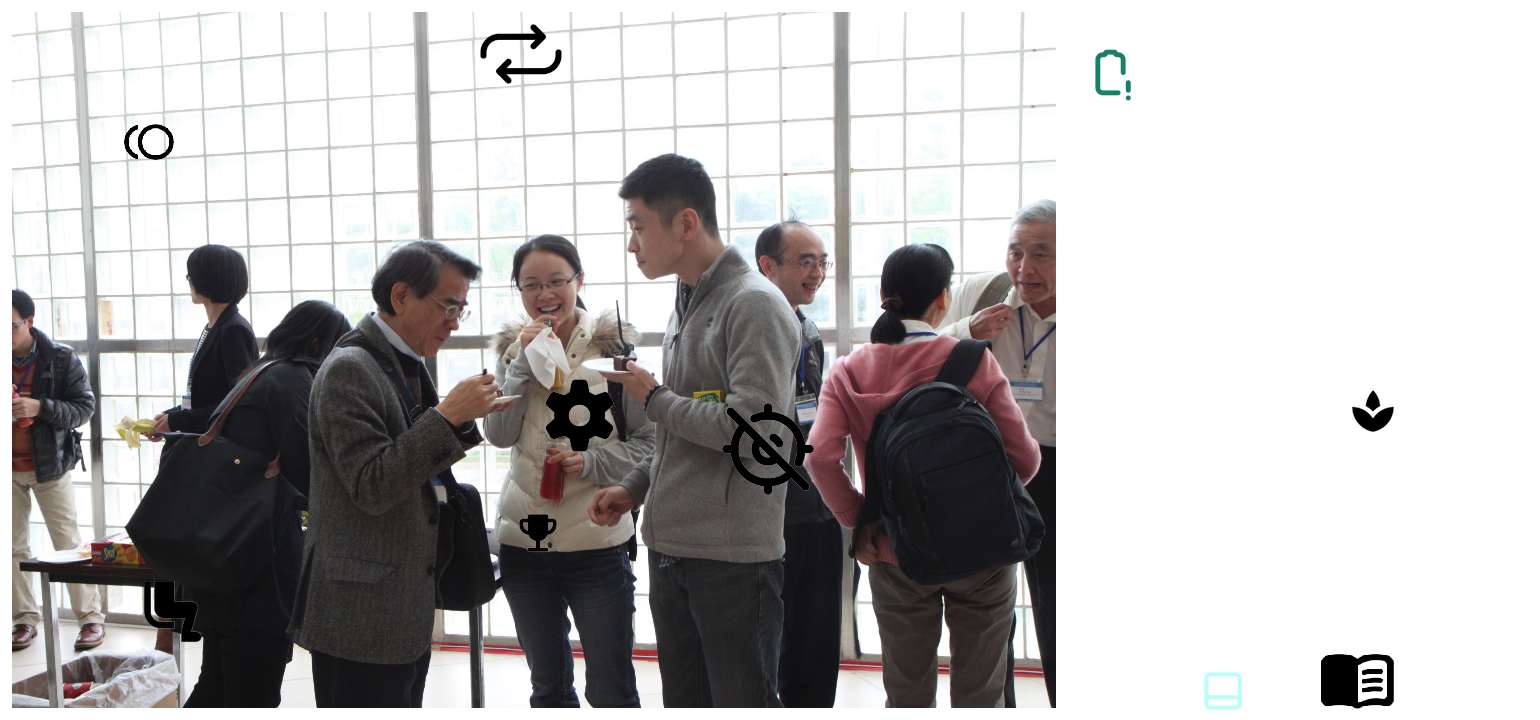  What do you see at coordinates (149, 142) in the screenshot?
I see `view toll or payment information` at bounding box center [149, 142].